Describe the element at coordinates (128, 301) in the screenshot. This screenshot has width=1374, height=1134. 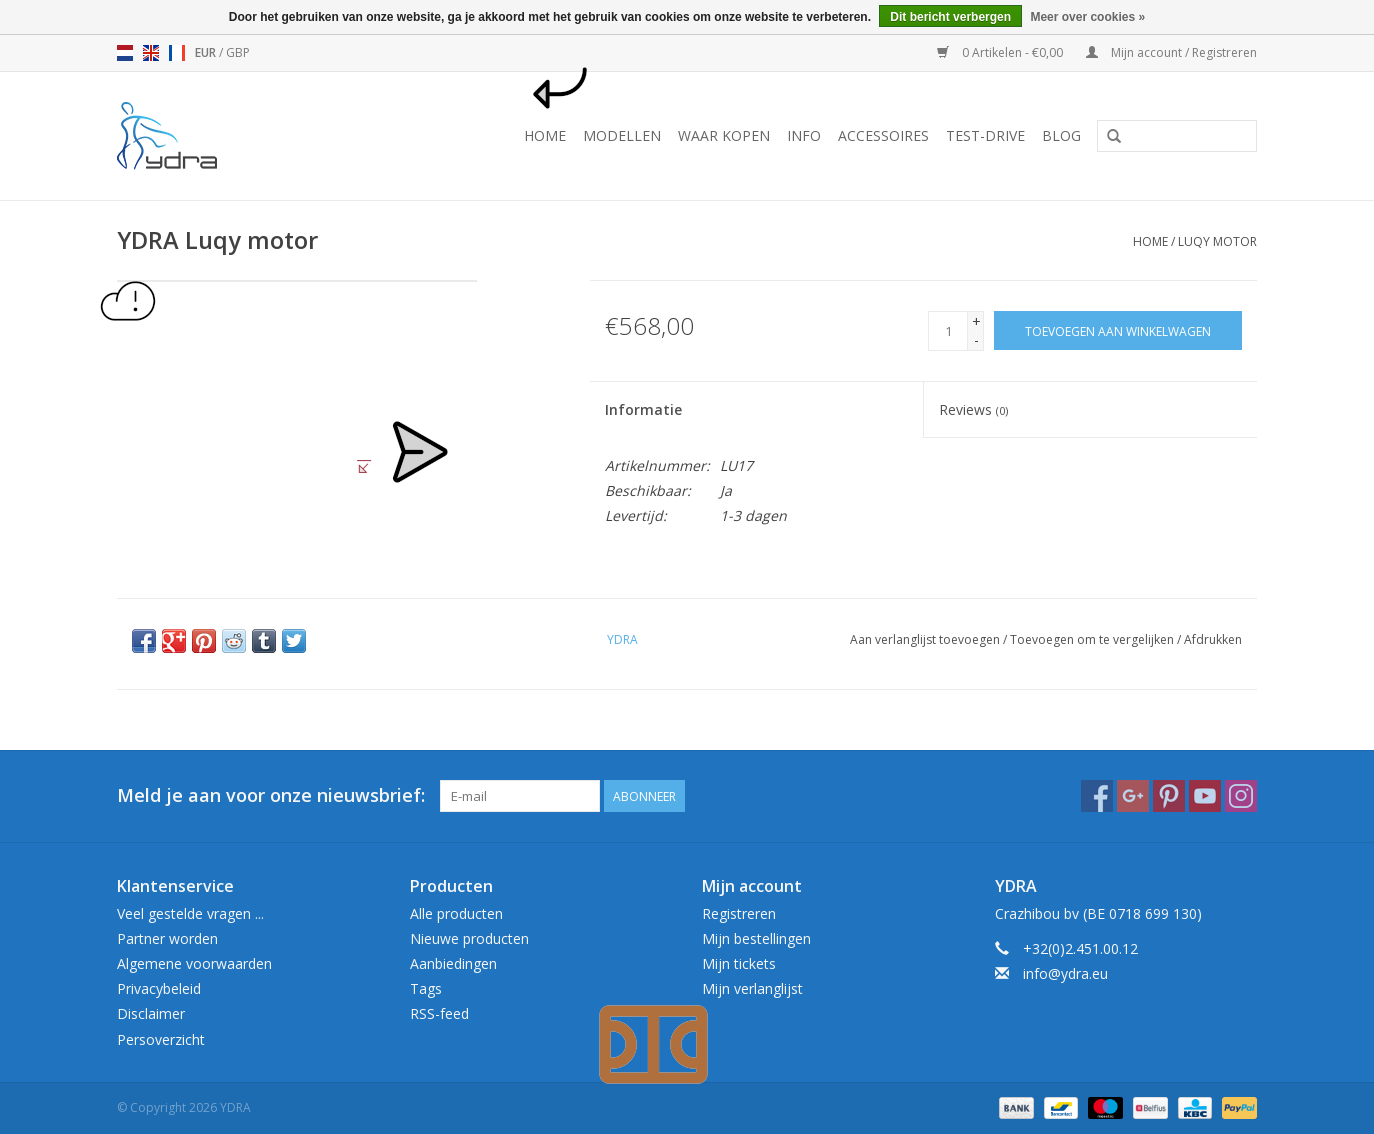
I see `cloud storage warning or alert` at that location.